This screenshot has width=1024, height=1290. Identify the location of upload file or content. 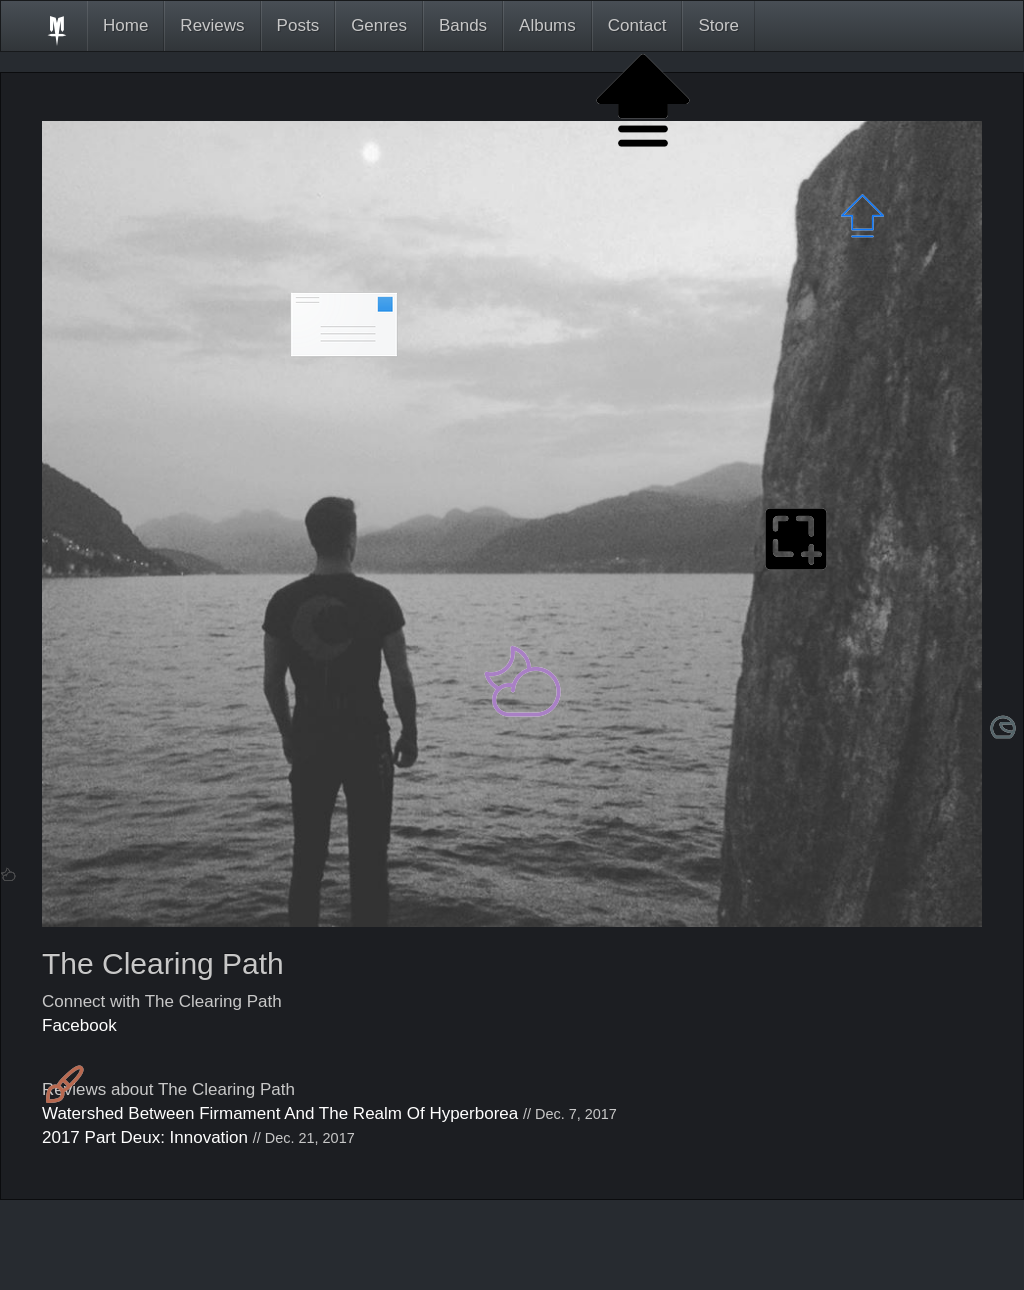
(643, 104).